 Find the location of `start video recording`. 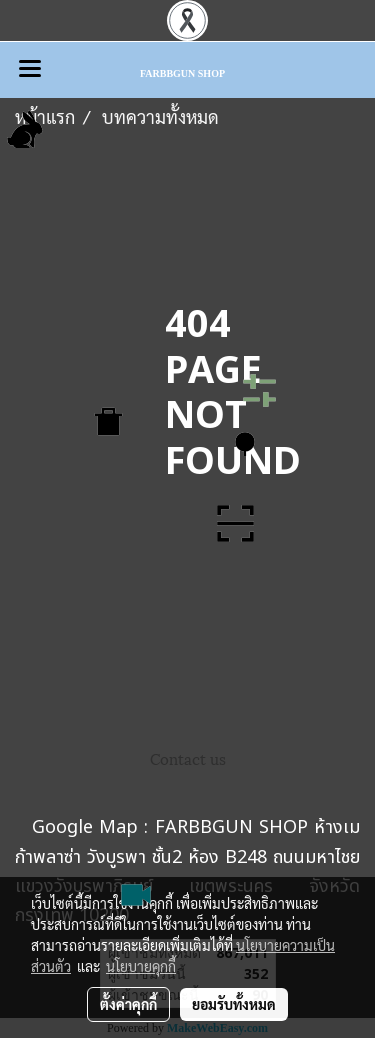

start video recording is located at coordinates (136, 895).